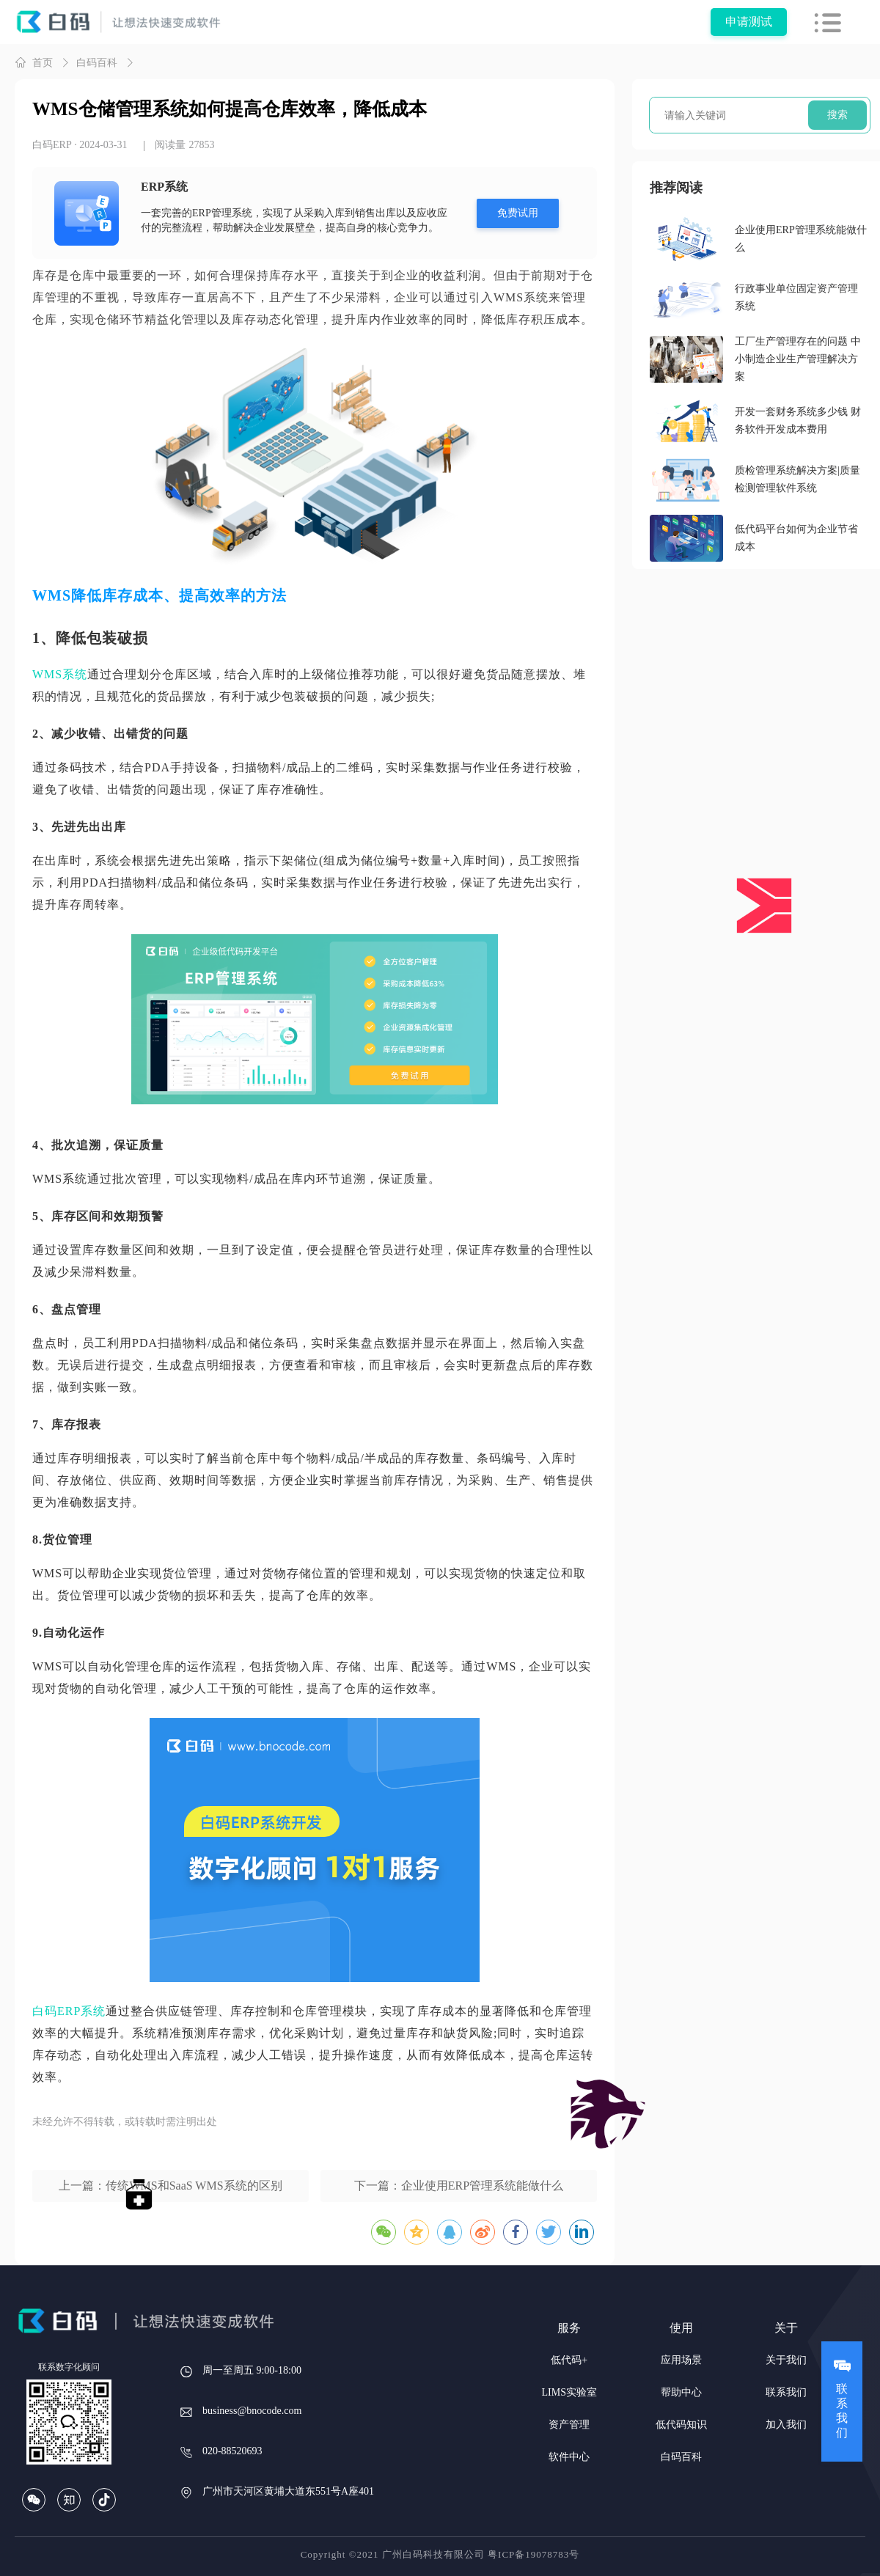 The image size is (880, 2576). Describe the element at coordinates (764, 906) in the screenshot. I see `select south africa as country or region` at that location.